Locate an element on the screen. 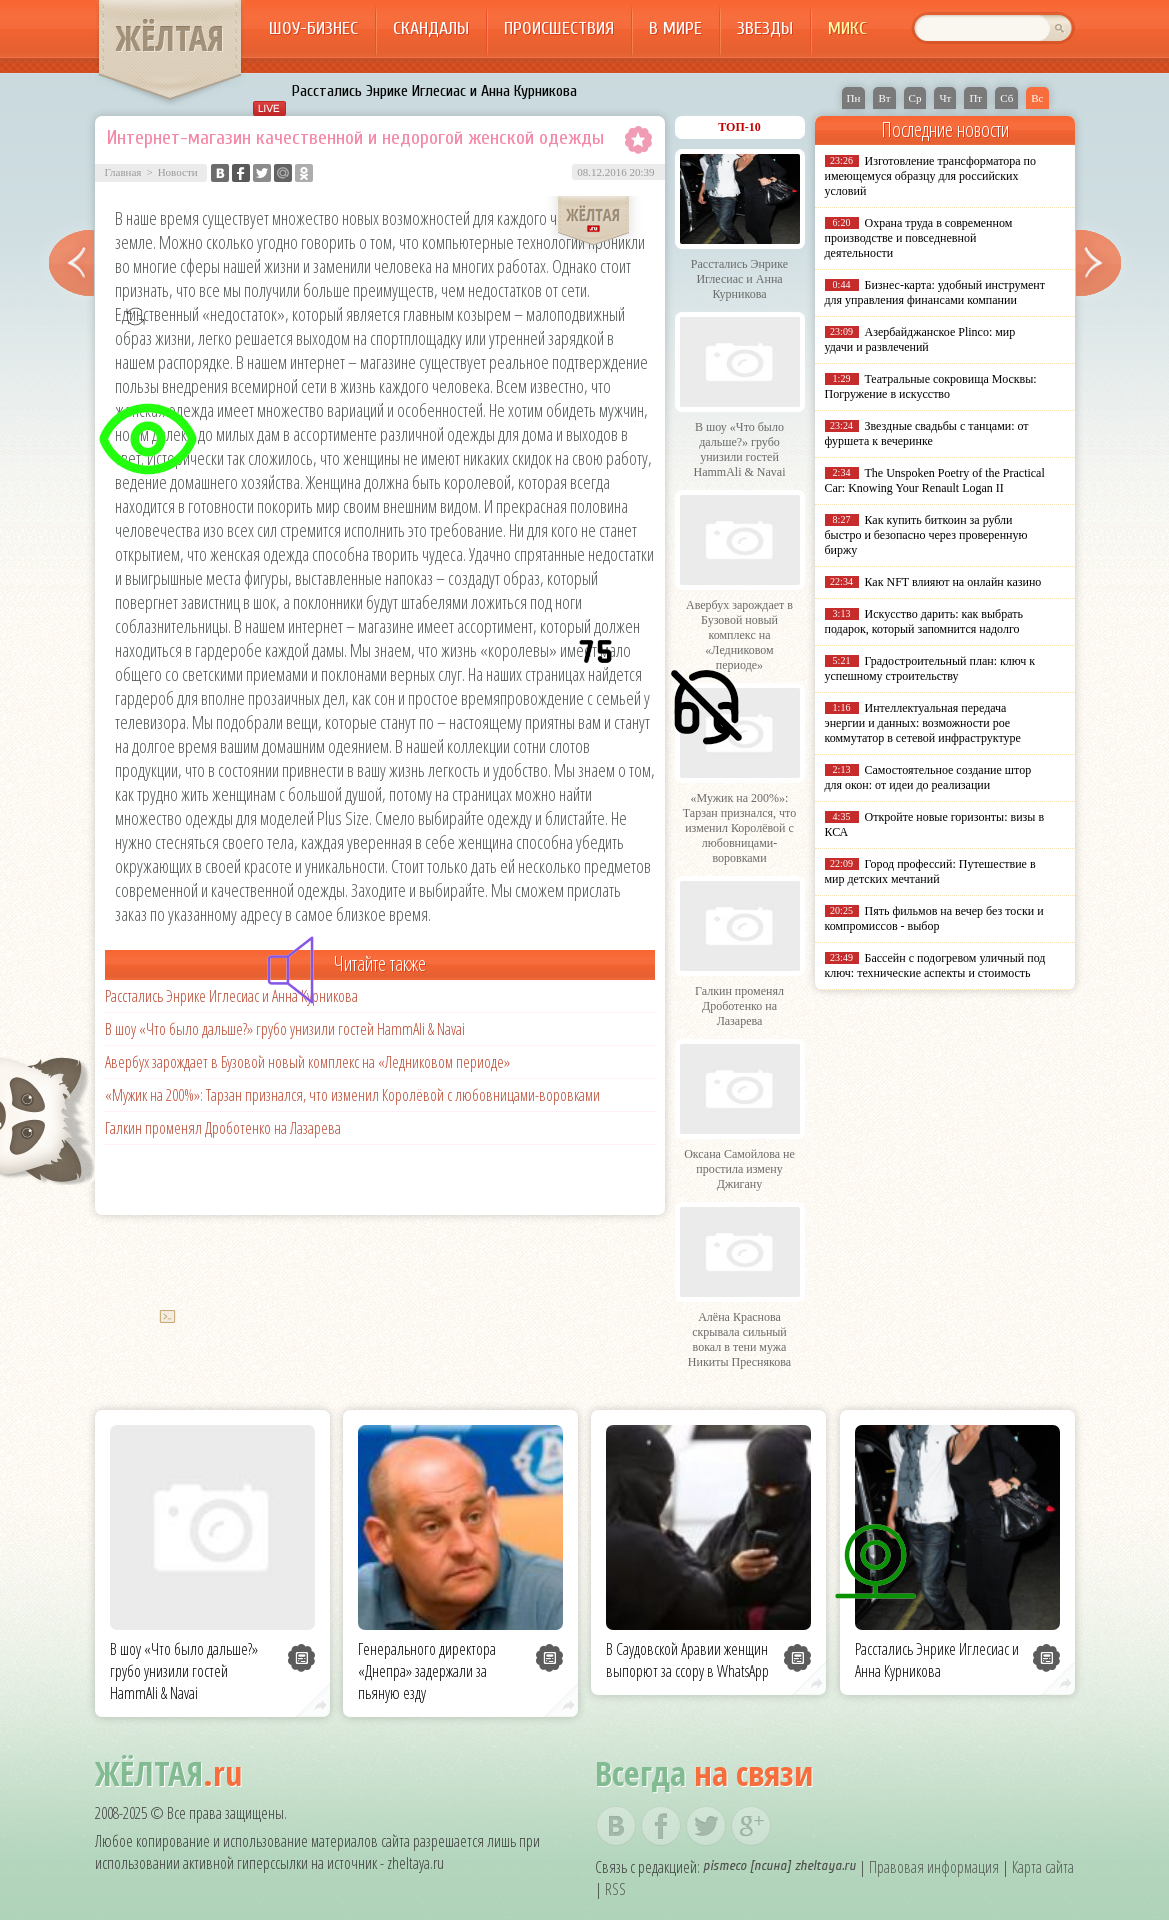  mute or disable headset audio is located at coordinates (706, 705).